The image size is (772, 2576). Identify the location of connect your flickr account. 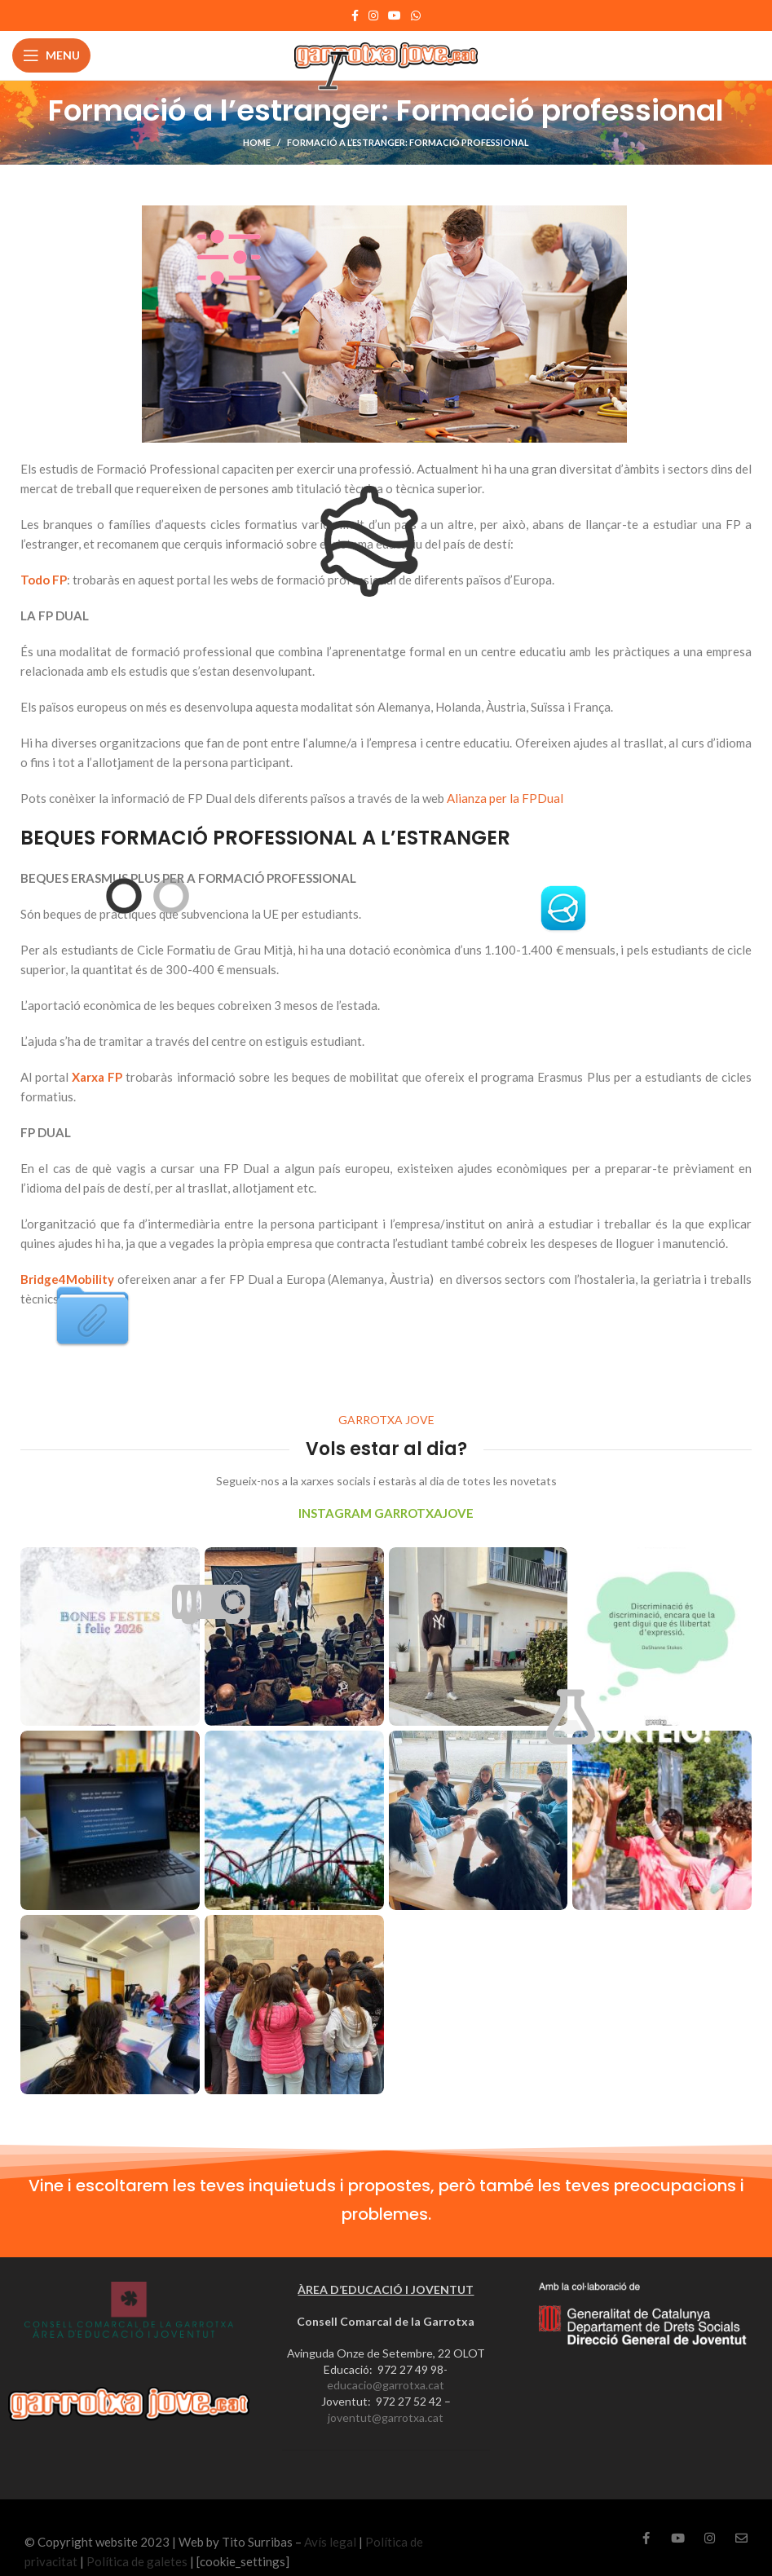
(148, 896).